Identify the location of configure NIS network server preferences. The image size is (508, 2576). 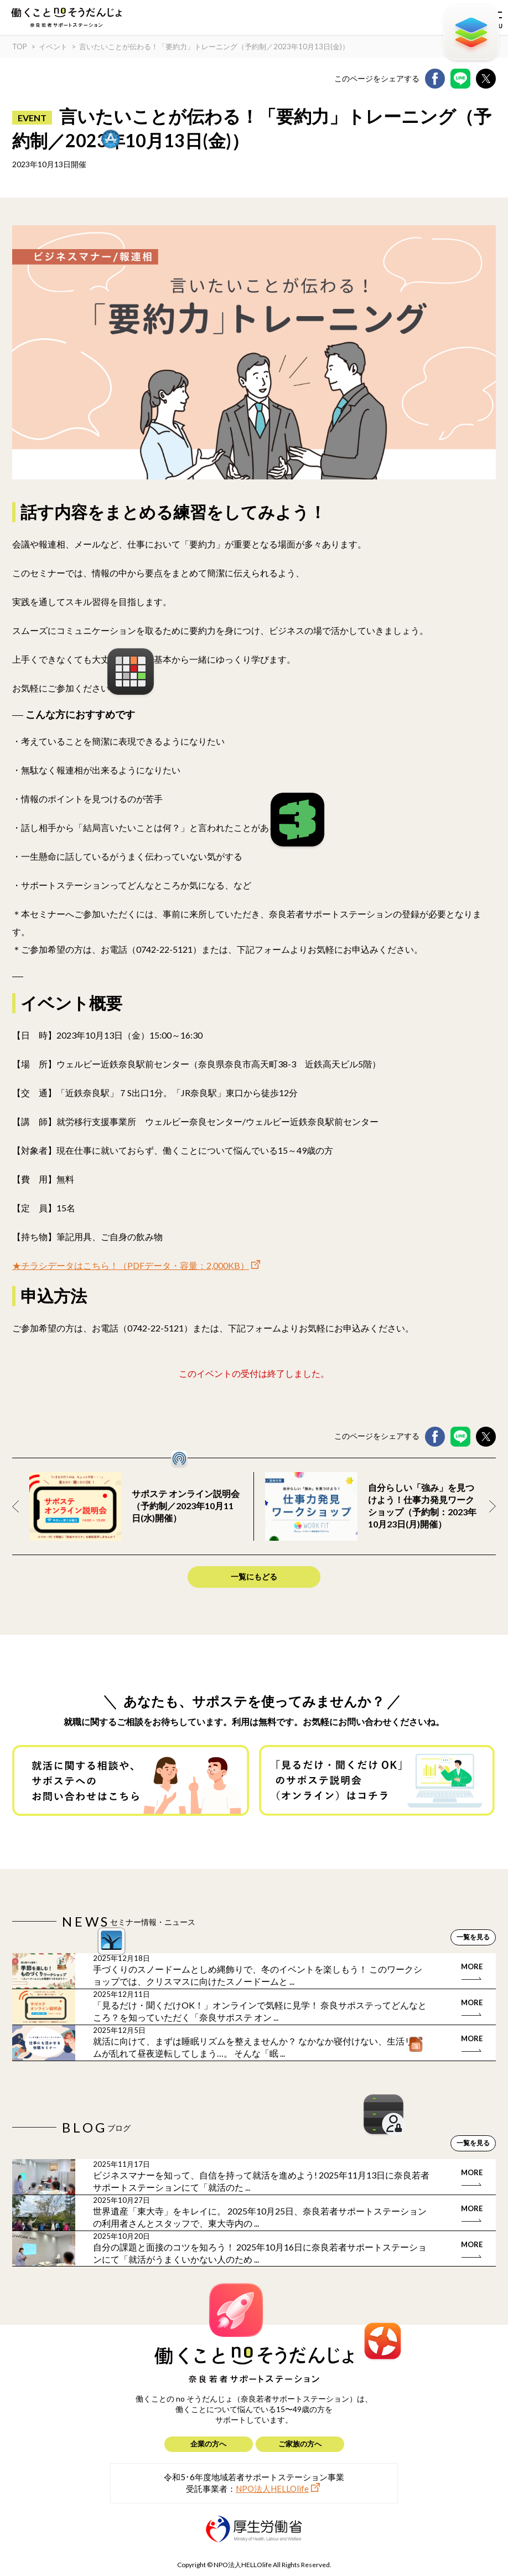
(383, 2114).